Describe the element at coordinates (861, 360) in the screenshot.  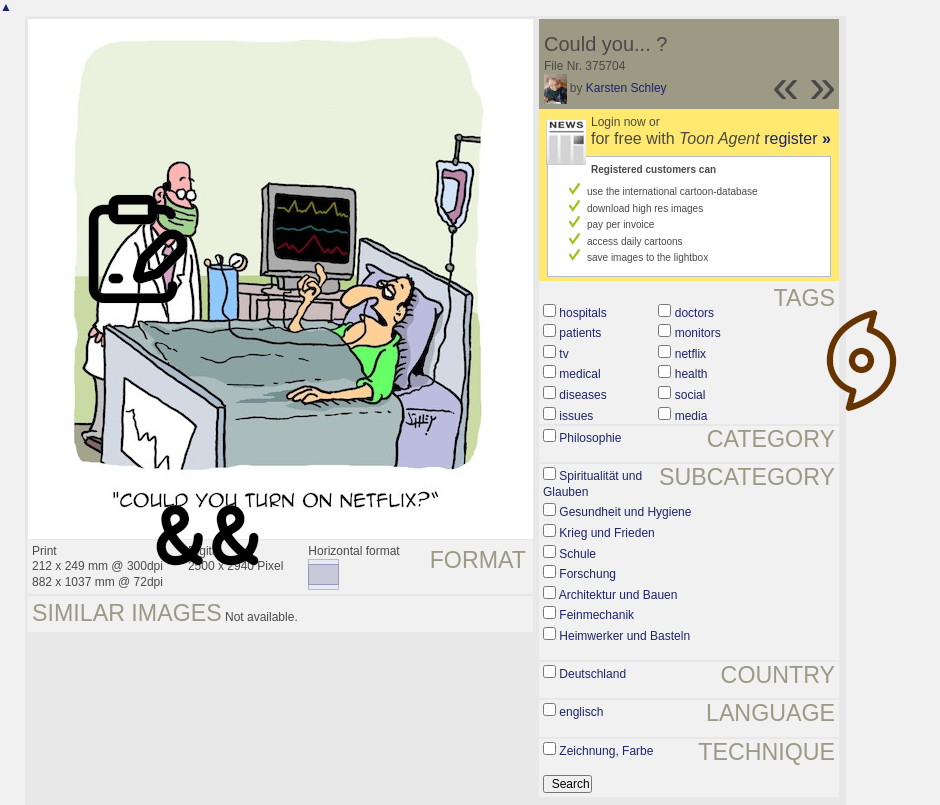
I see `indicates hurricane or tropical storm warning` at that location.